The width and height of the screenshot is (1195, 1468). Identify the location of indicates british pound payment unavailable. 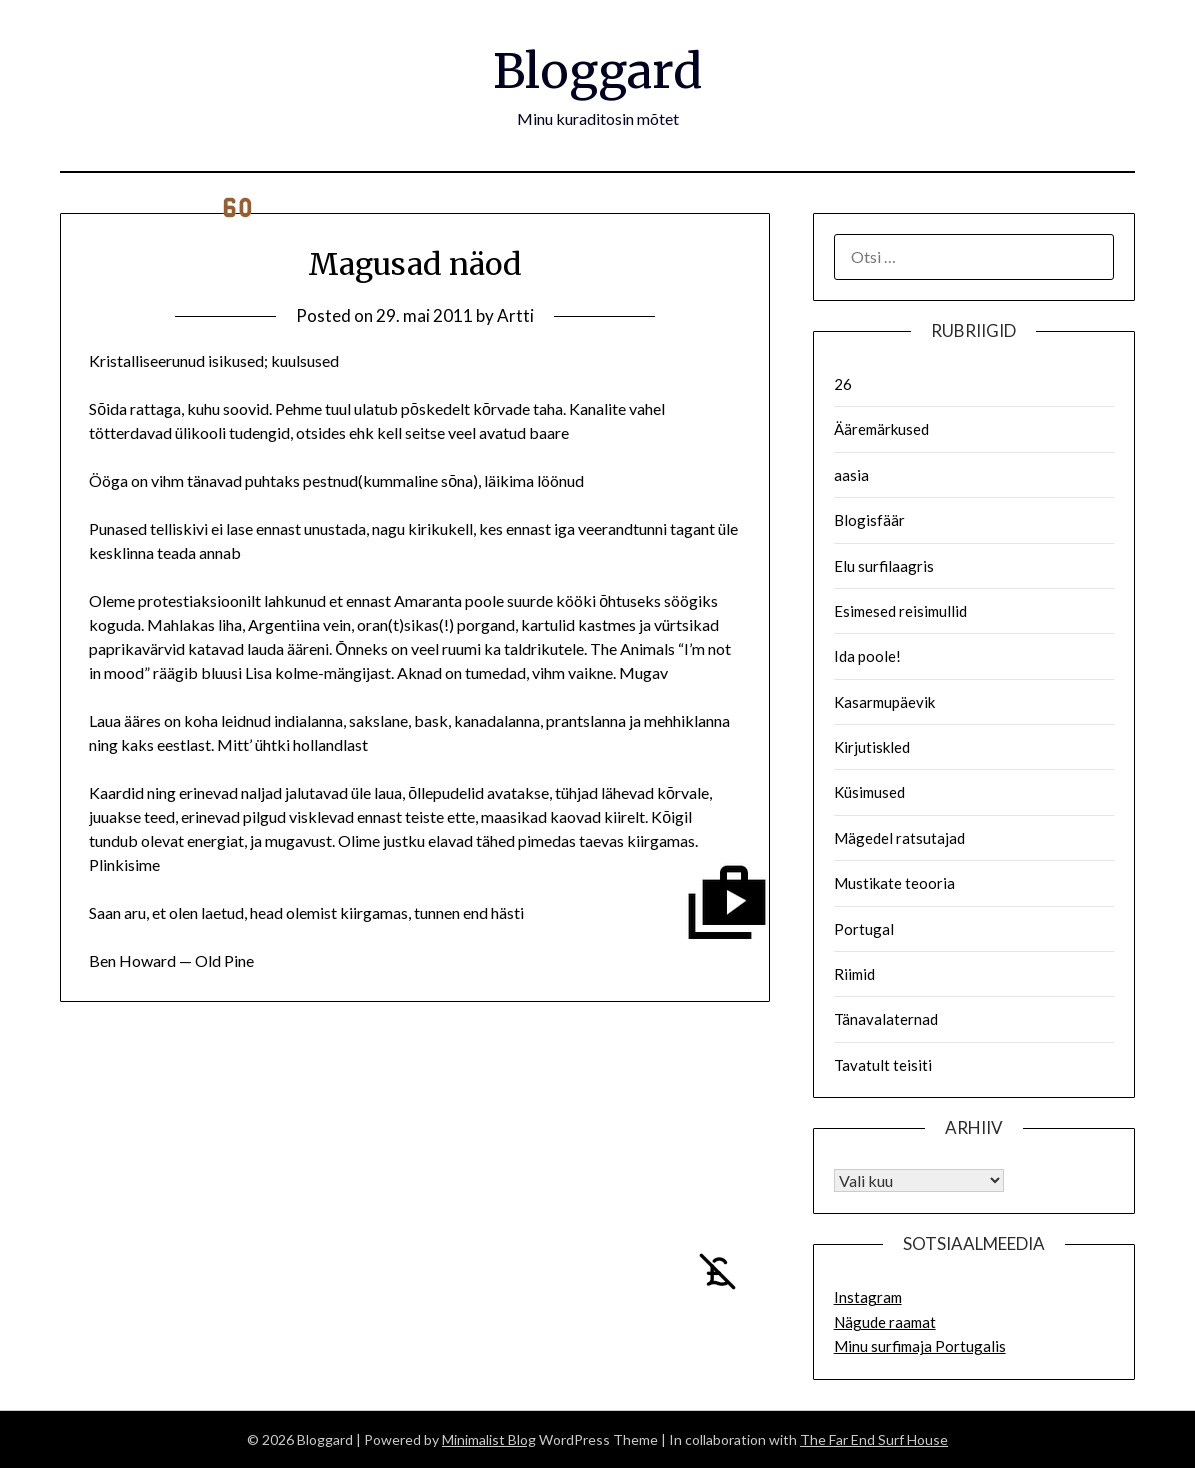
(717, 1271).